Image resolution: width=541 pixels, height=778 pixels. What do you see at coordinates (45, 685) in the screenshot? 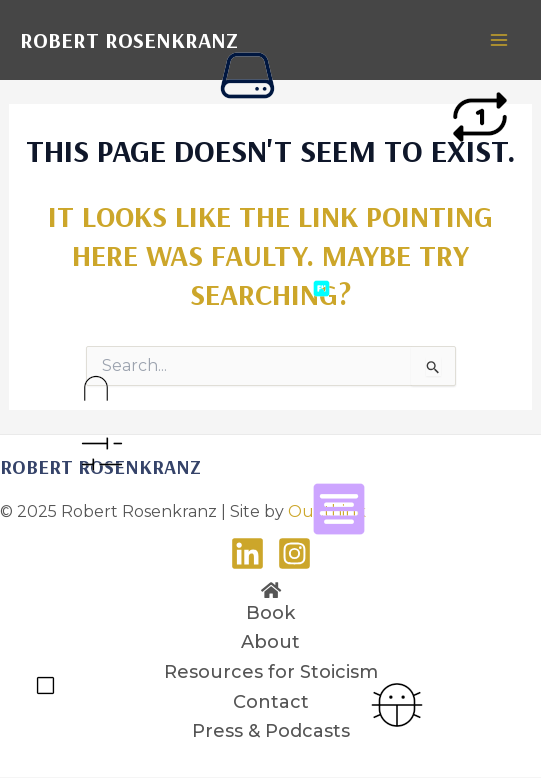
I see `stop or halt media playback` at bounding box center [45, 685].